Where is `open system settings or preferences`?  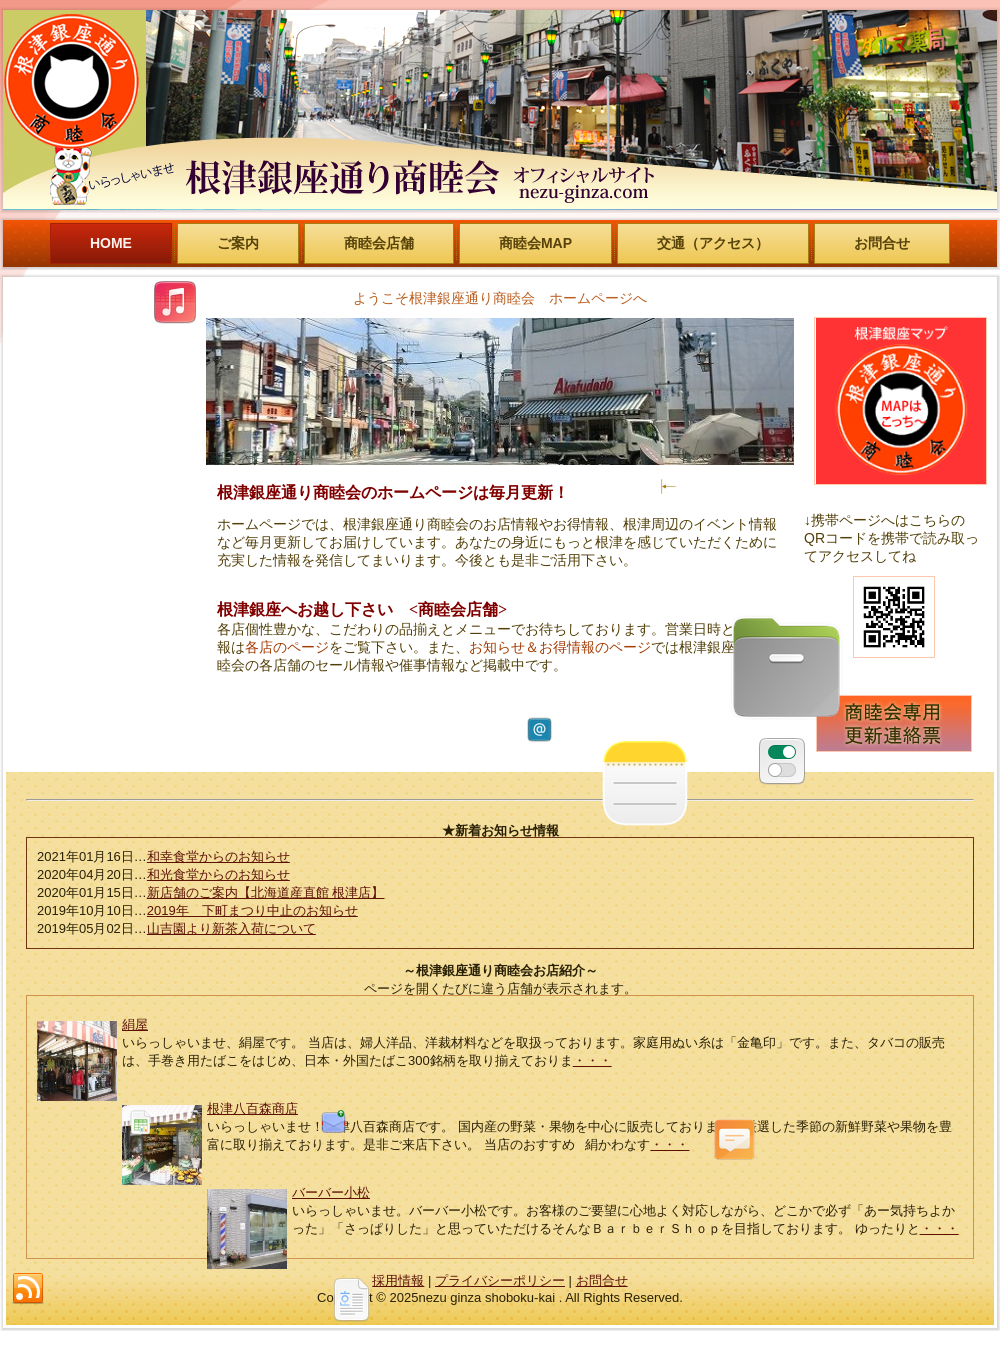 open system settings or preferences is located at coordinates (782, 761).